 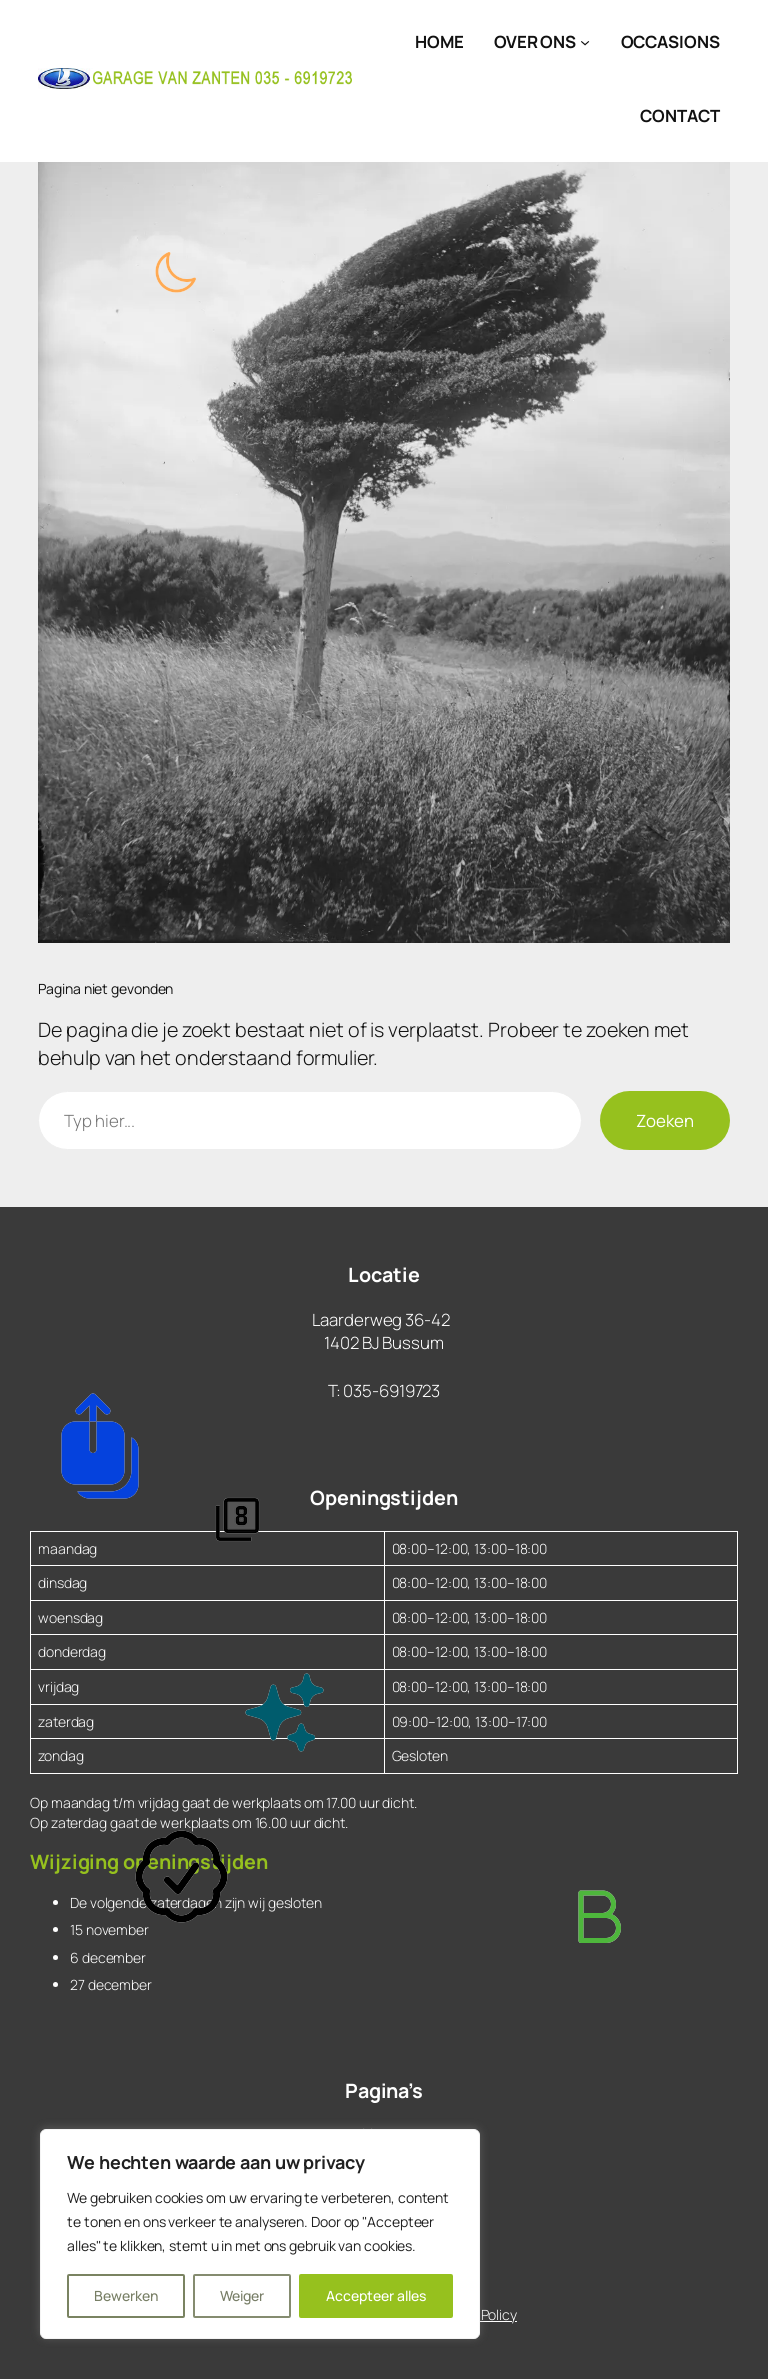 What do you see at coordinates (237, 1519) in the screenshot?
I see `view photo filter number 8` at bounding box center [237, 1519].